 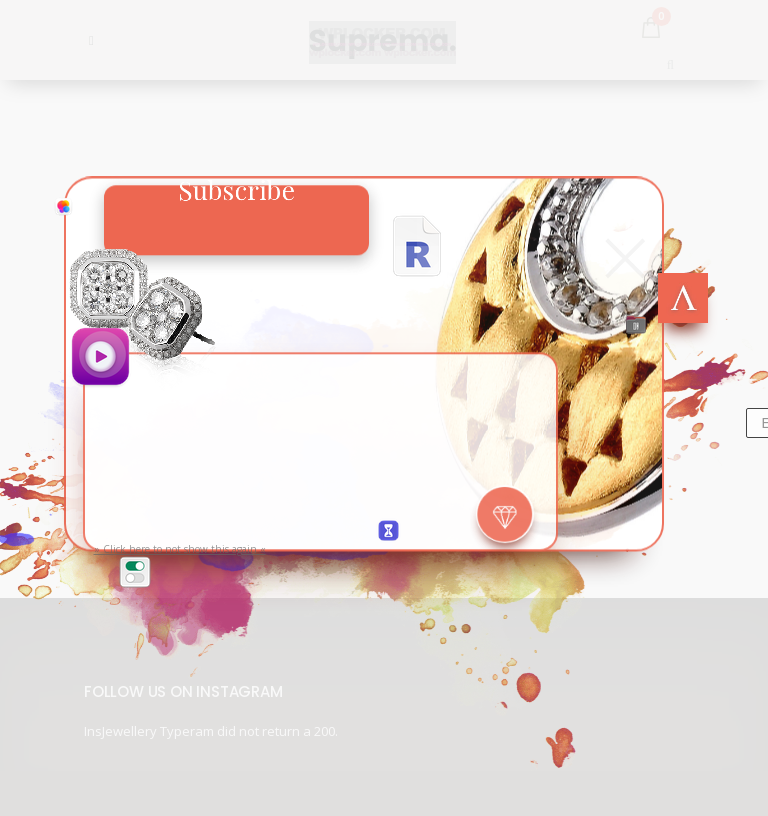 What do you see at coordinates (63, 206) in the screenshot?
I see `open Game Center app` at bounding box center [63, 206].